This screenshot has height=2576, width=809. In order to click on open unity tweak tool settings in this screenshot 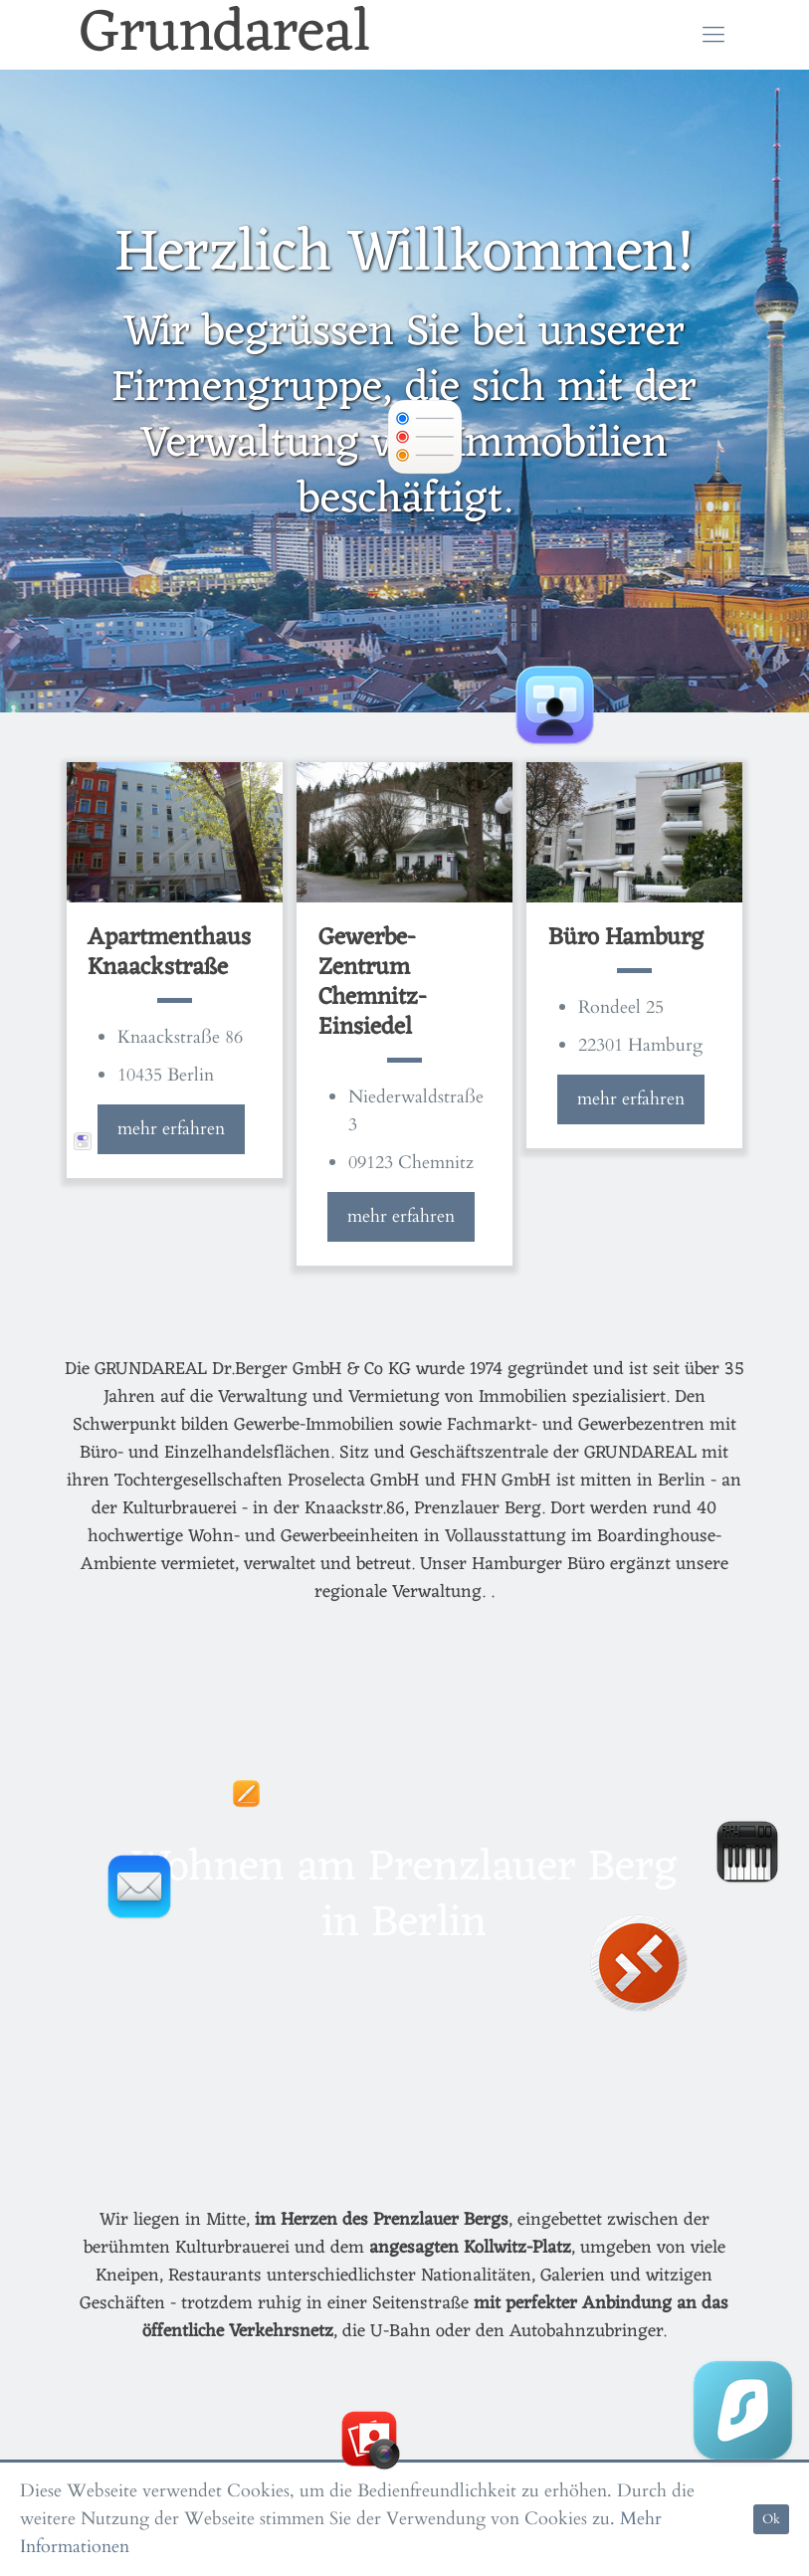, I will do `click(83, 1141)`.